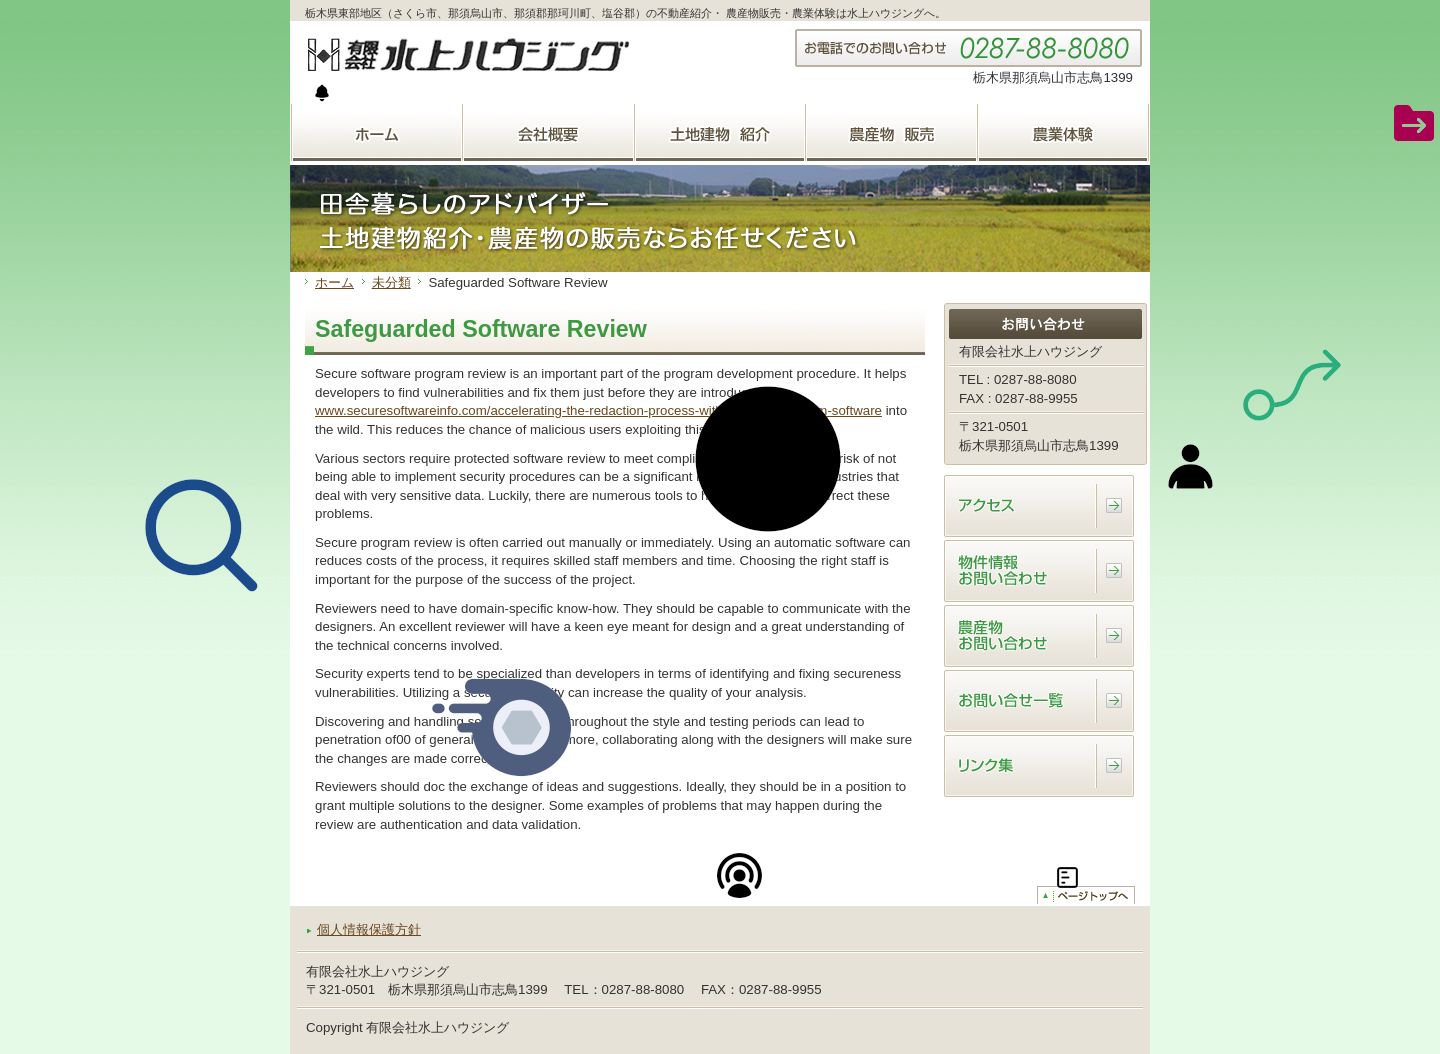 This screenshot has width=1440, height=1054. Describe the element at coordinates (502, 727) in the screenshot. I see `access discord nitro subscription features` at that location.